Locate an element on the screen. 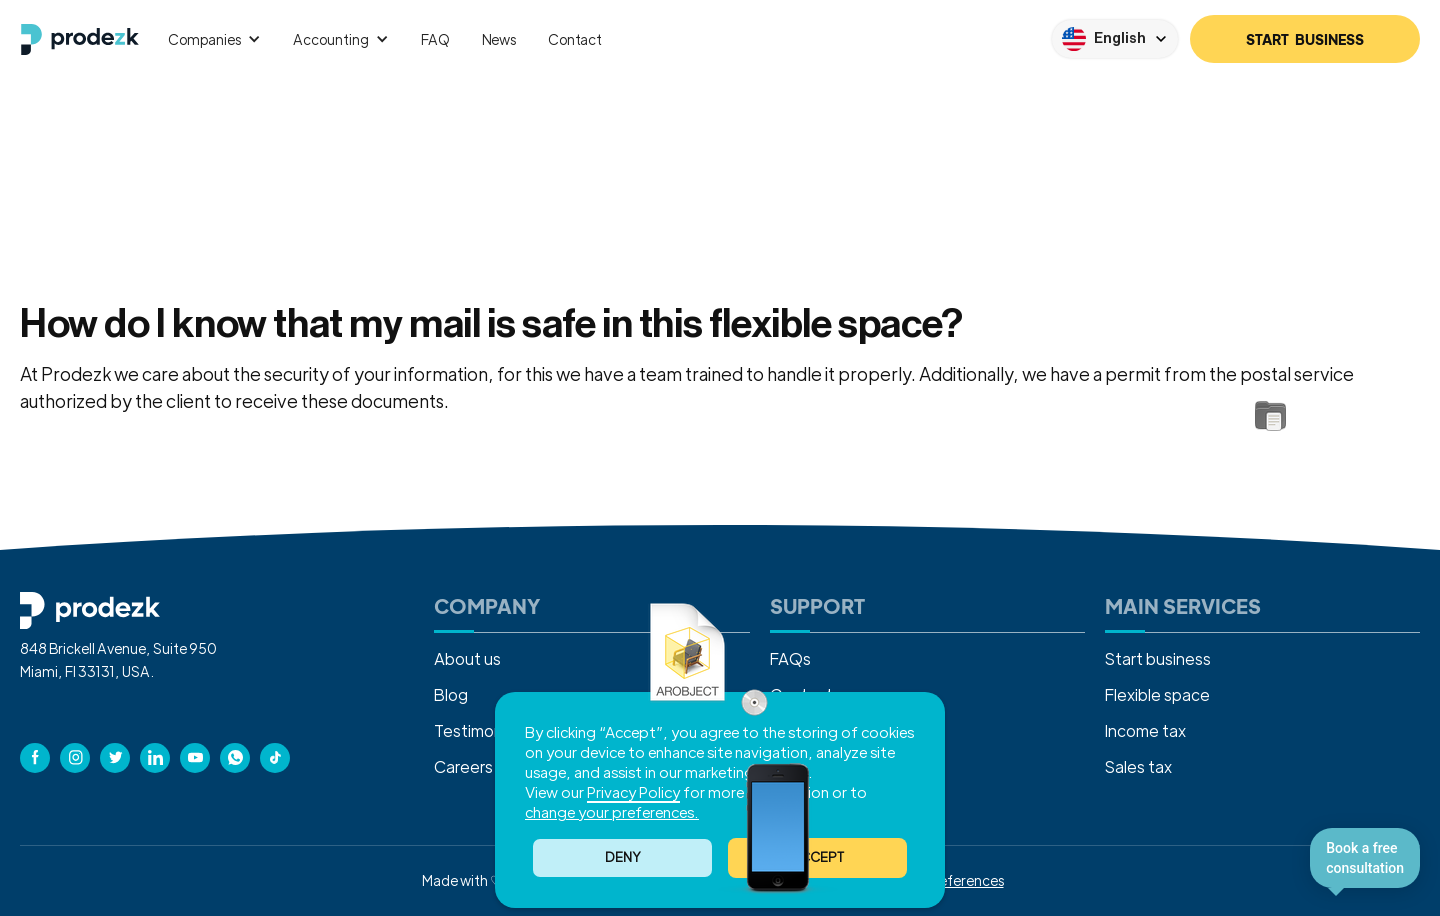 Image resolution: width=1440 pixels, height=916 pixels. open an augmented reality file or object is located at coordinates (687, 654).